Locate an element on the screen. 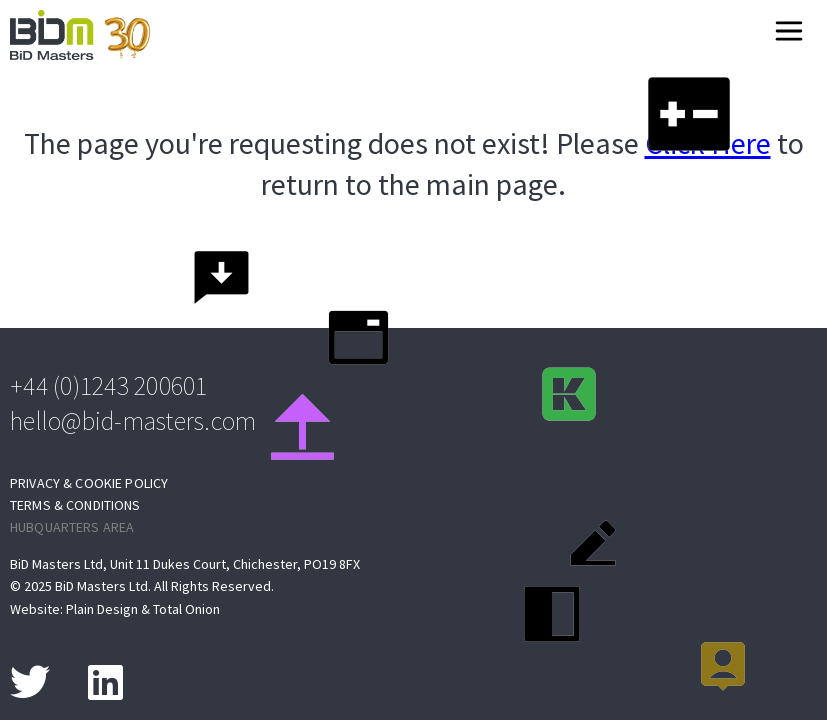  view pinned contact or account is located at coordinates (723, 664).